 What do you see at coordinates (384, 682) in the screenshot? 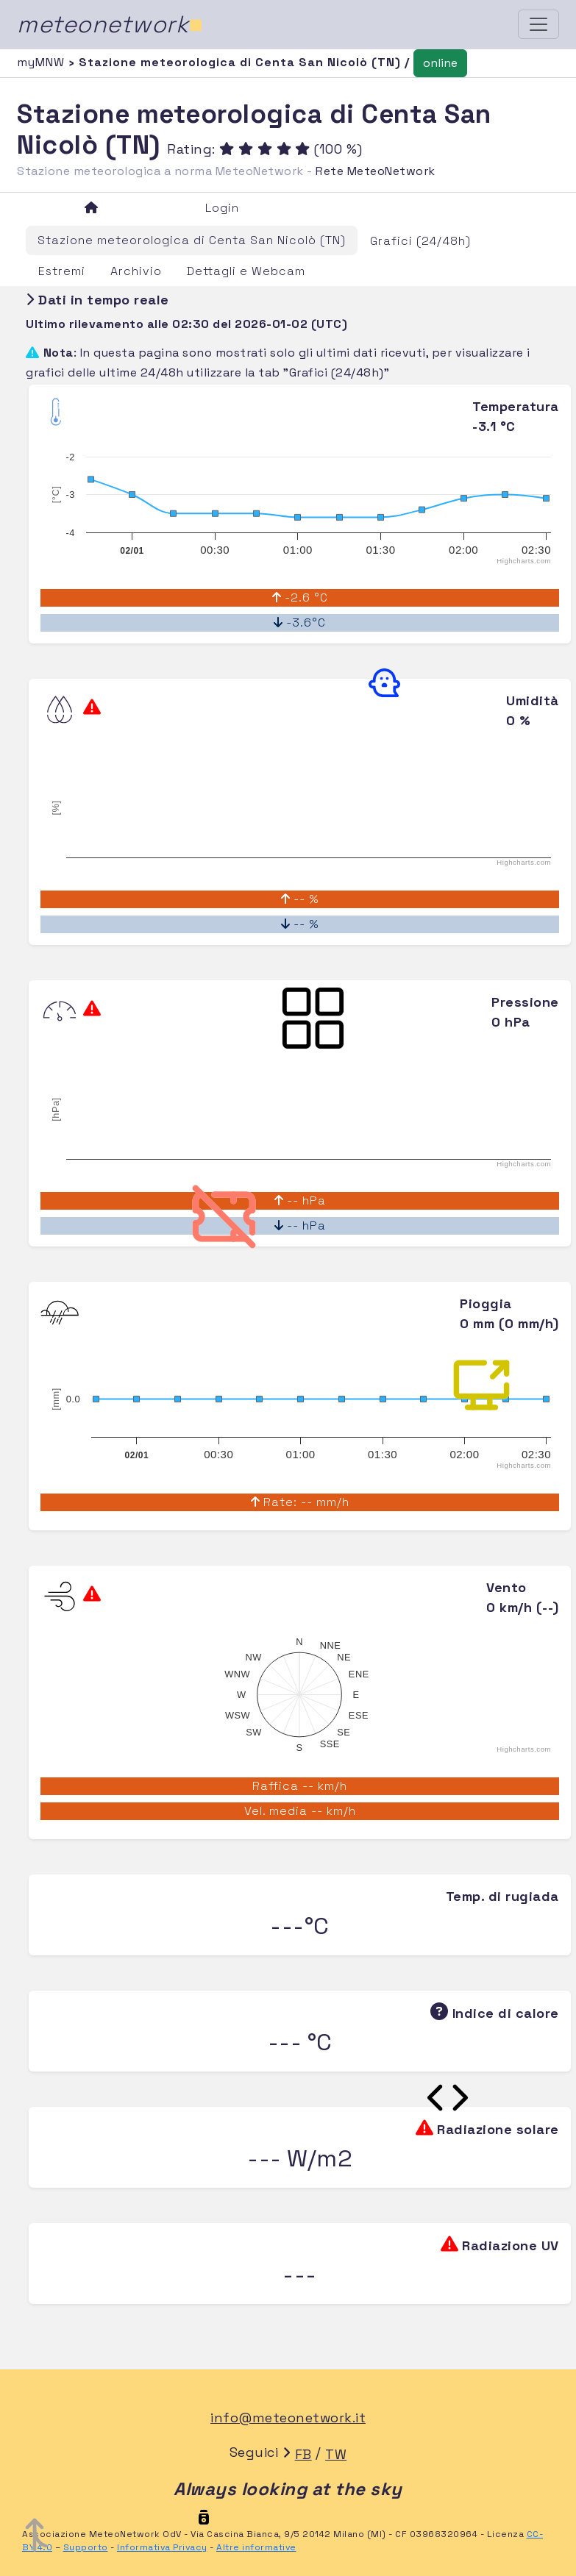
I see `enable ghost mode or incognito browsing` at bounding box center [384, 682].